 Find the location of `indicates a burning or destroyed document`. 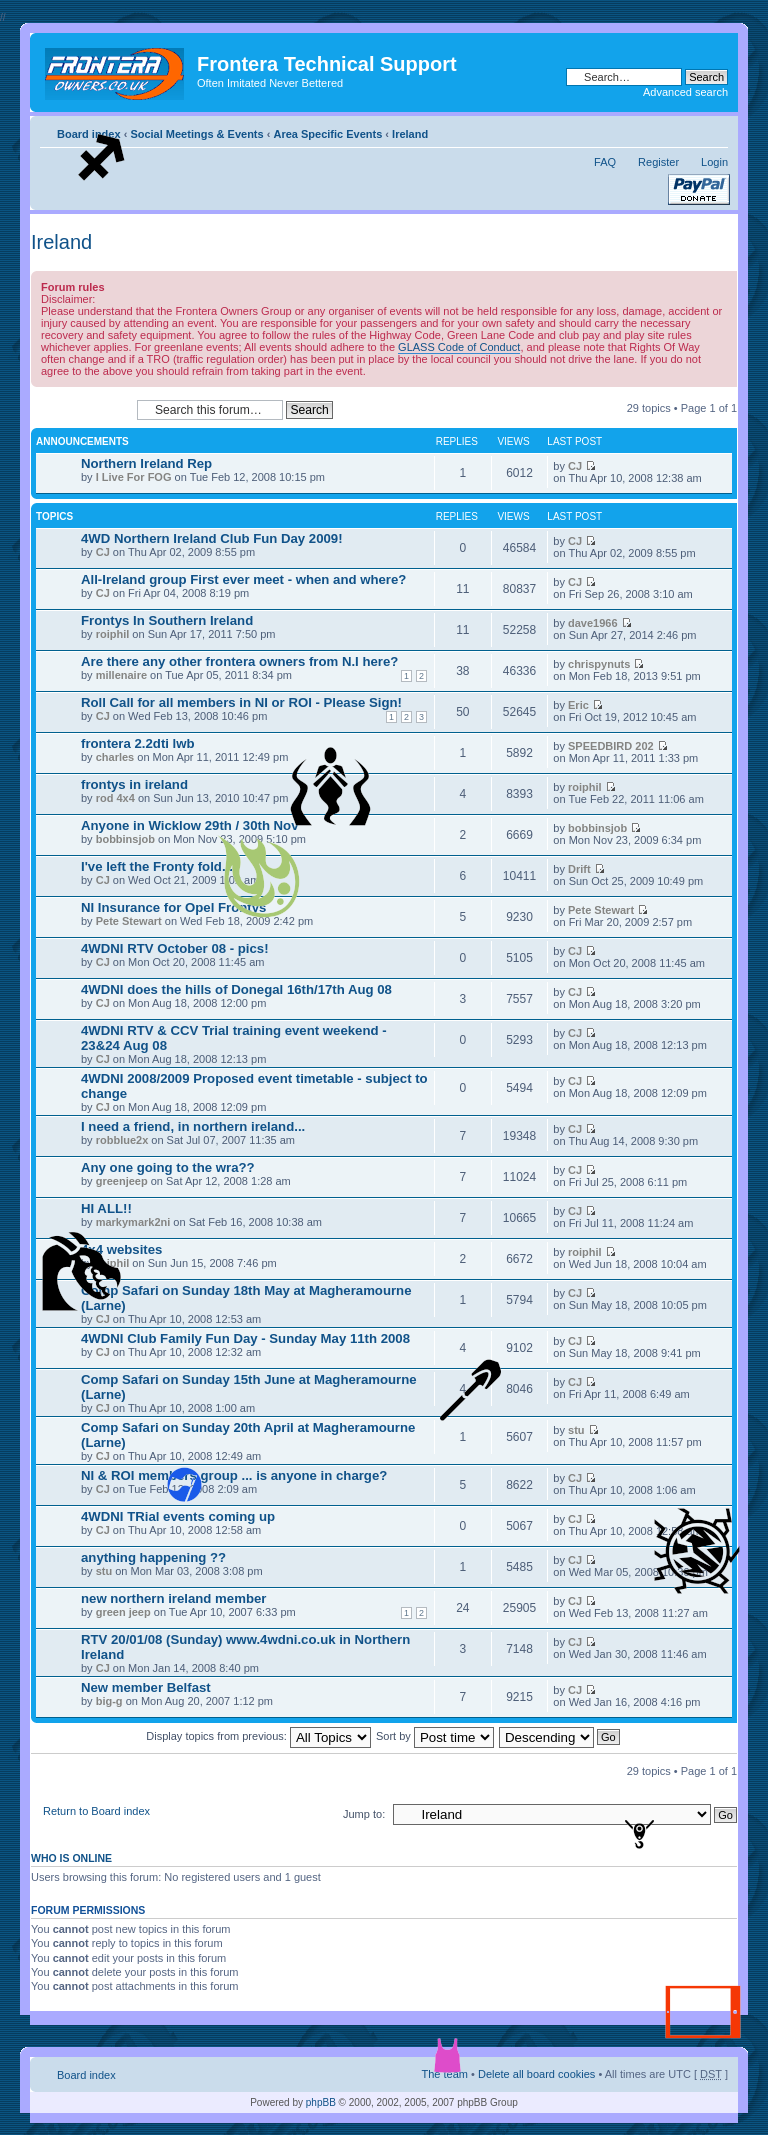

indicates a burning or destroyed document is located at coordinates (258, 876).